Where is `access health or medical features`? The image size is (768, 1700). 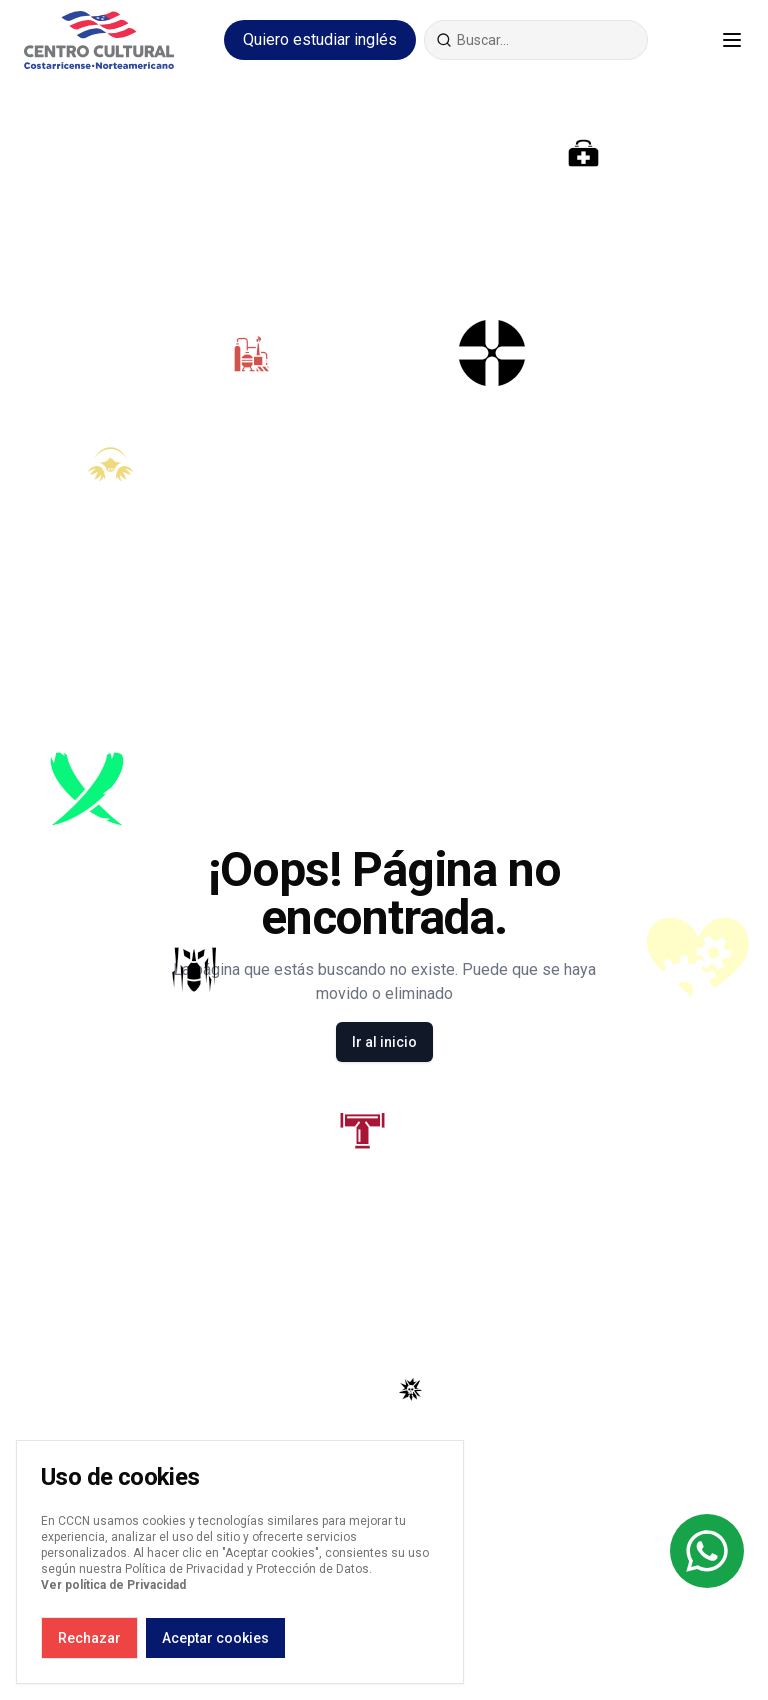 access health or medical features is located at coordinates (583, 151).